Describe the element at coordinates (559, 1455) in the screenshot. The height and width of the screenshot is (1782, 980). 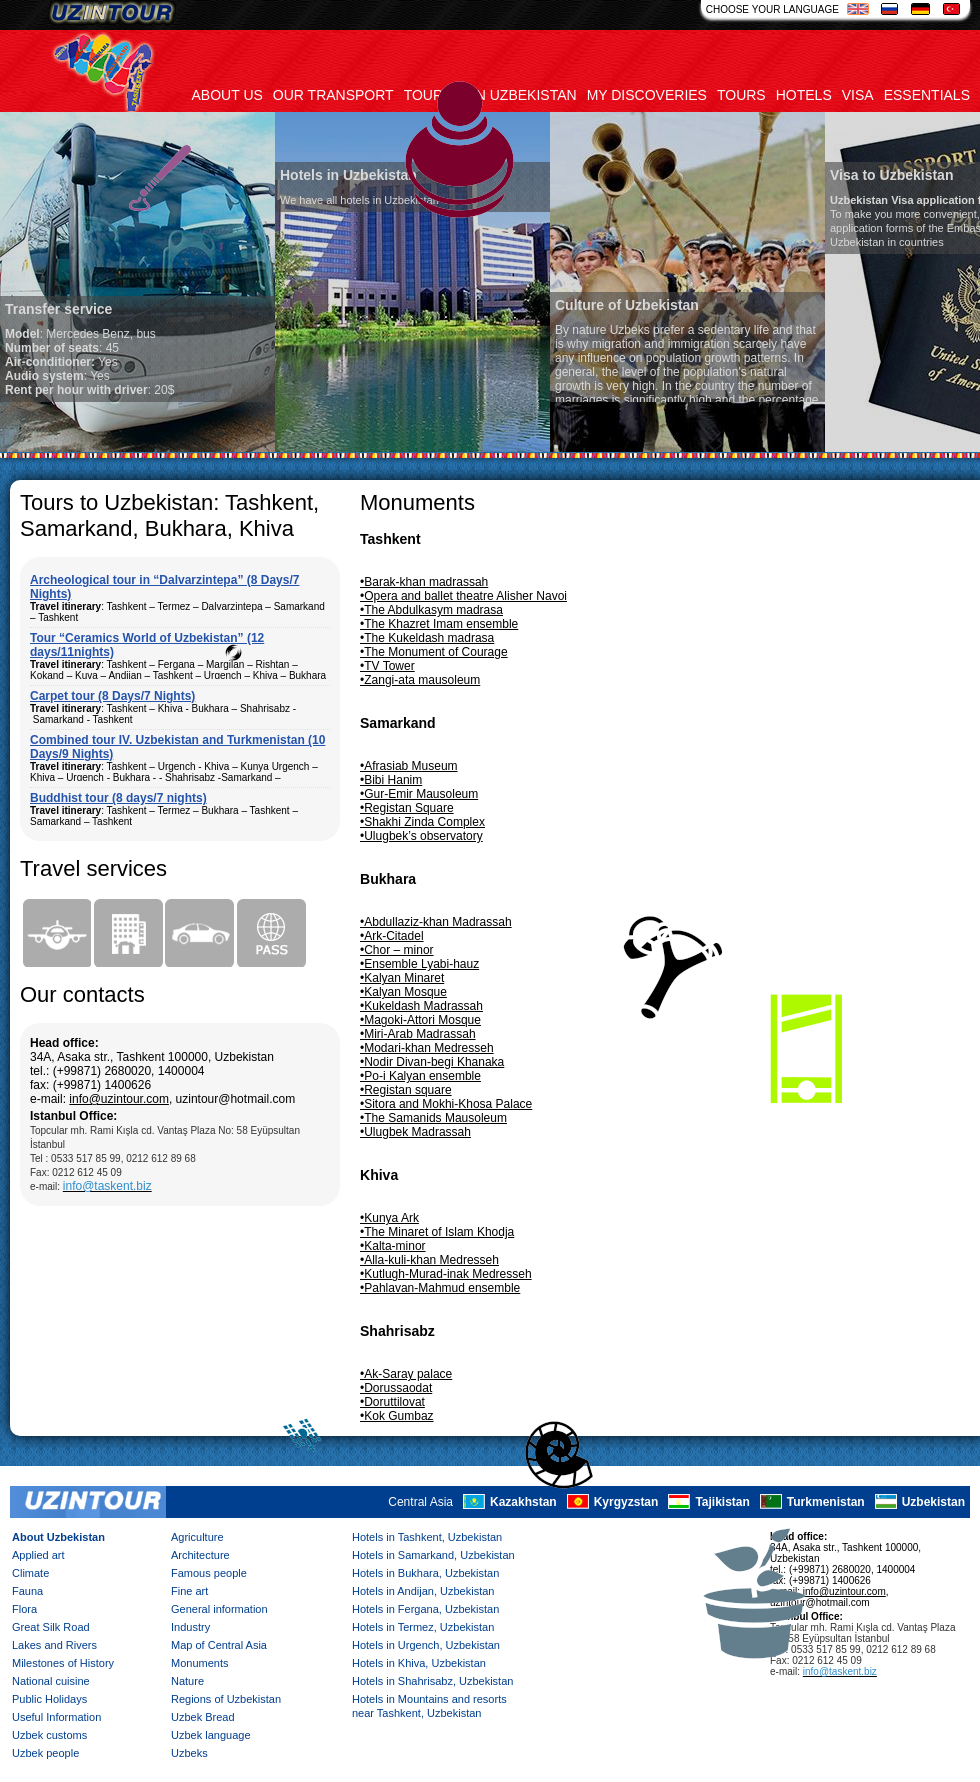
I see `view fossil collection or paleontology items` at that location.